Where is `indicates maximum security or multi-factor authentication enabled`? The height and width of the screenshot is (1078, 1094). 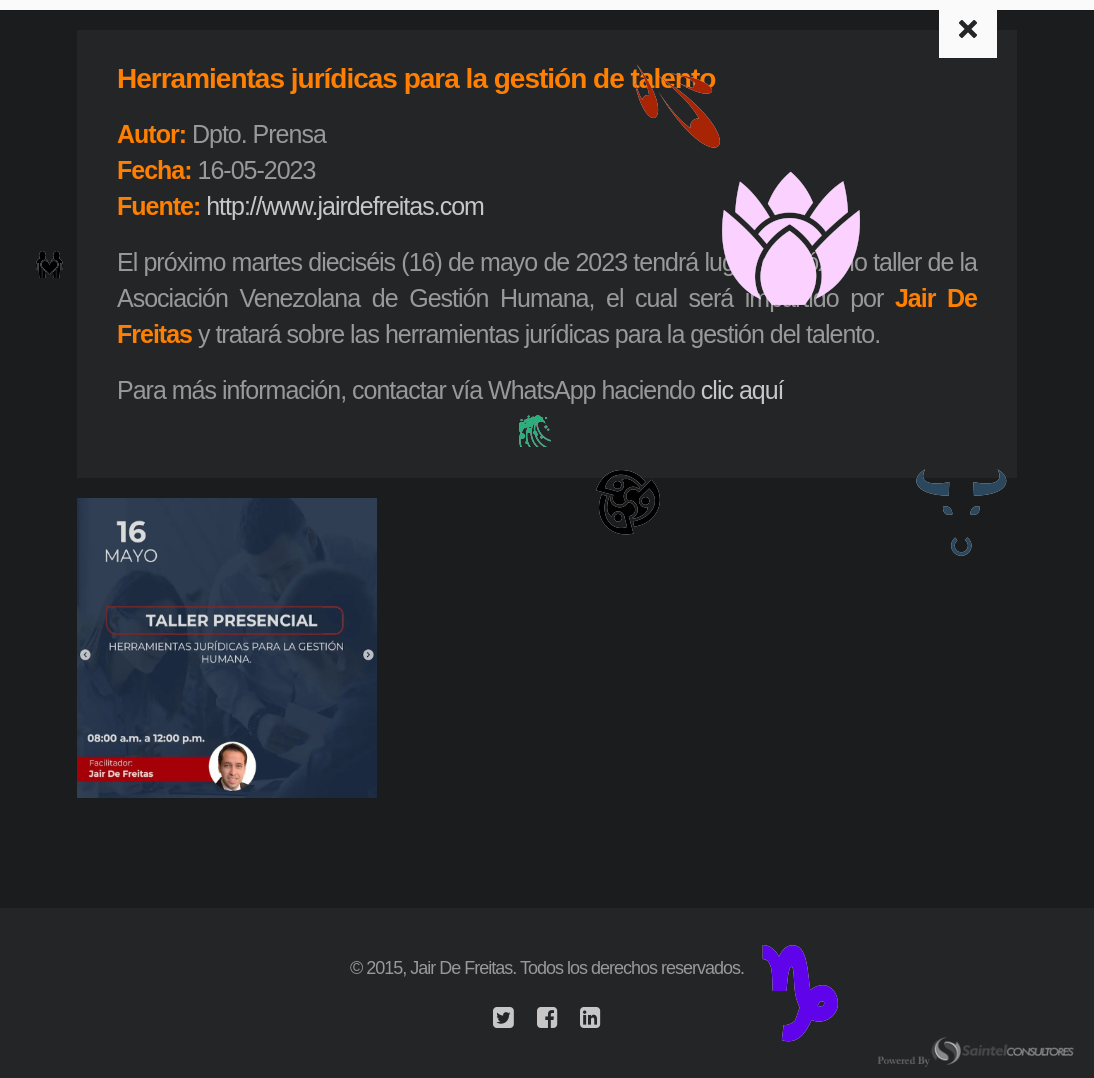
indicates maximum security or multi-factor authentication enabled is located at coordinates (628, 502).